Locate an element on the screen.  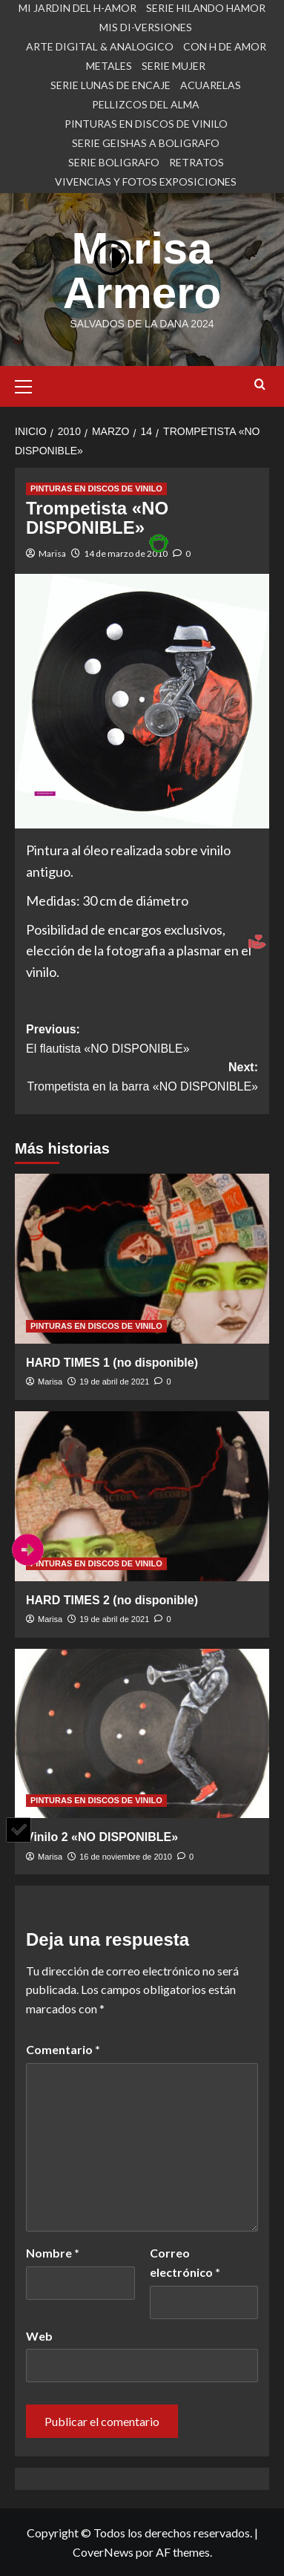
donate or make a charitable contribution is located at coordinates (257, 941).